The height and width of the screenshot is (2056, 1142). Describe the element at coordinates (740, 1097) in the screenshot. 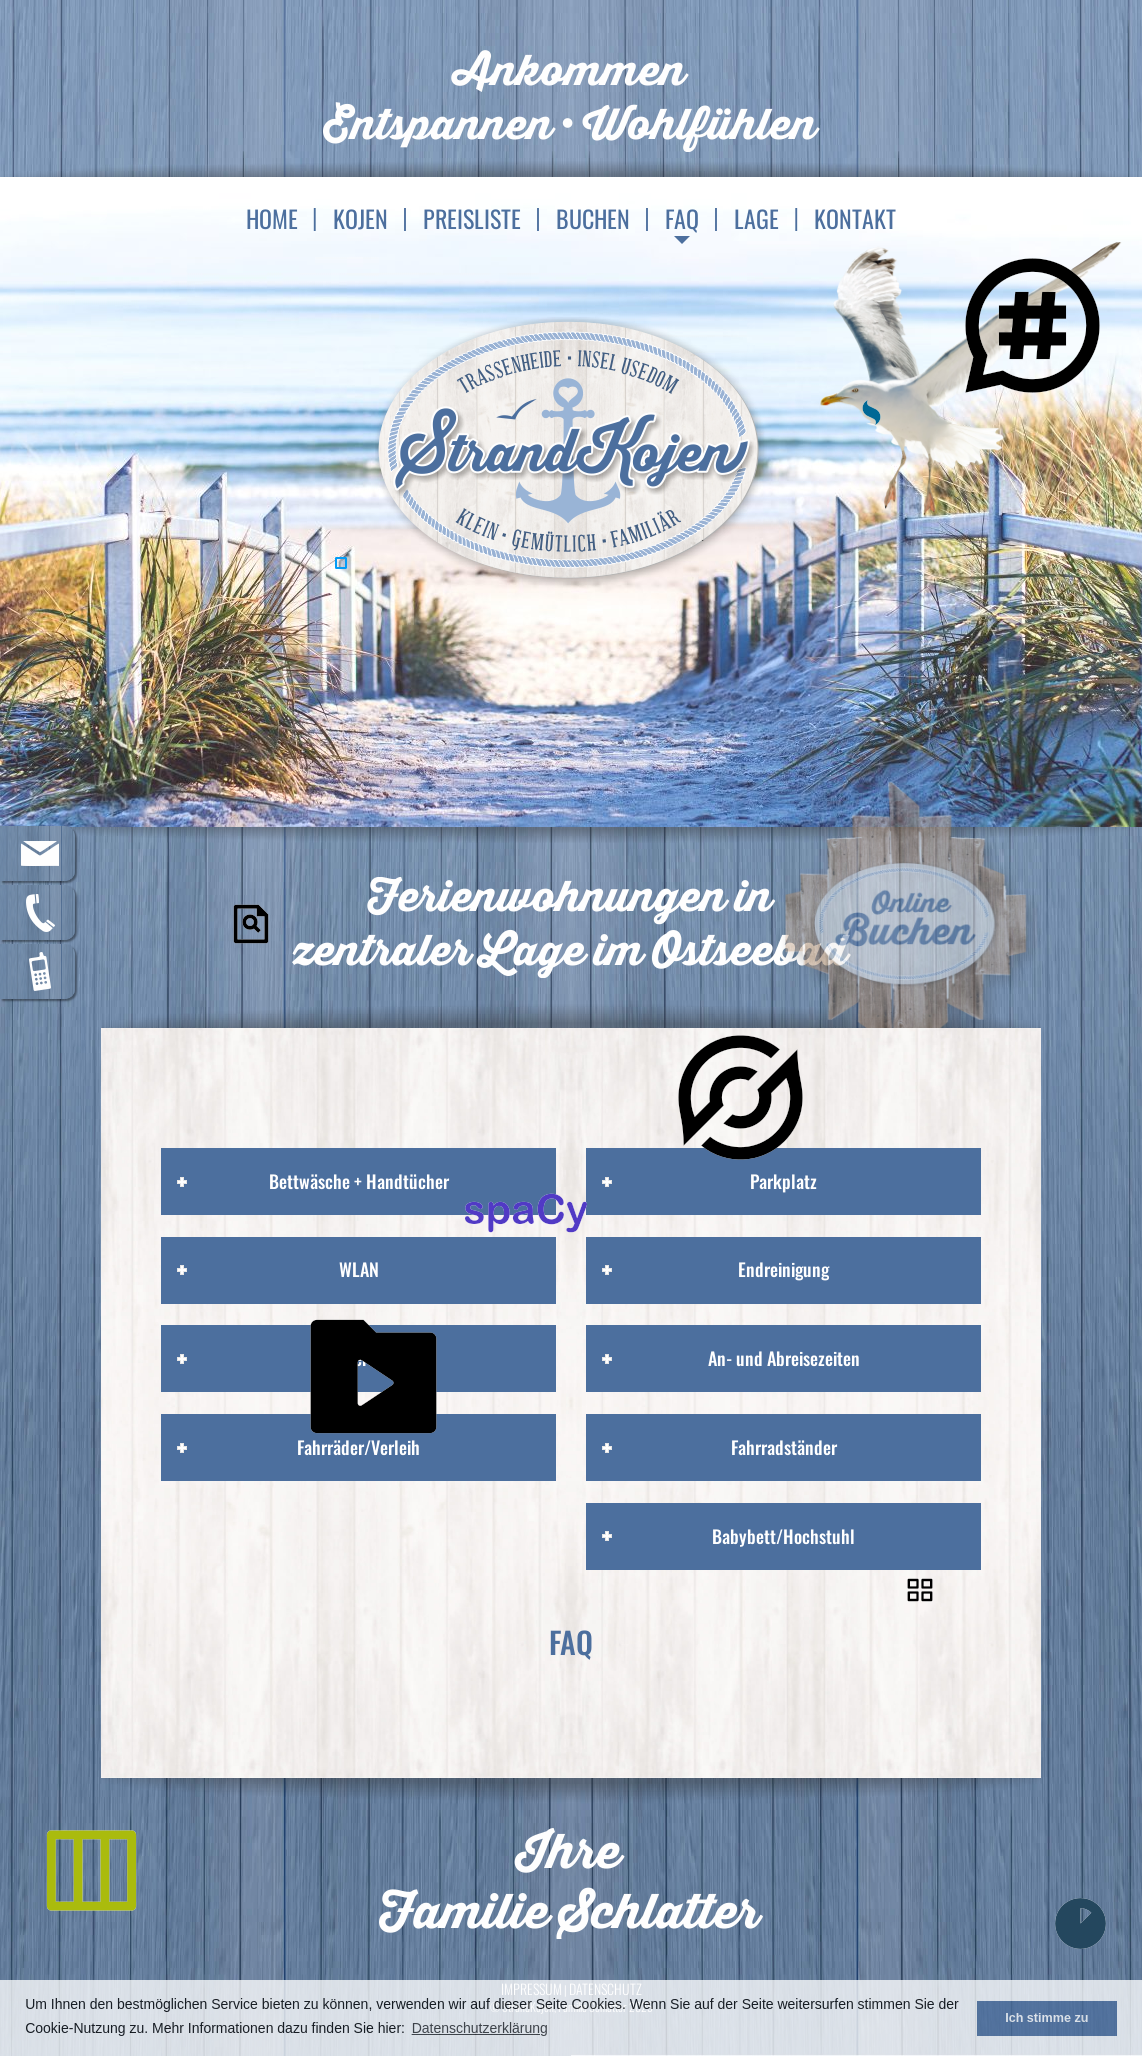

I see `launch honor of kings game` at that location.